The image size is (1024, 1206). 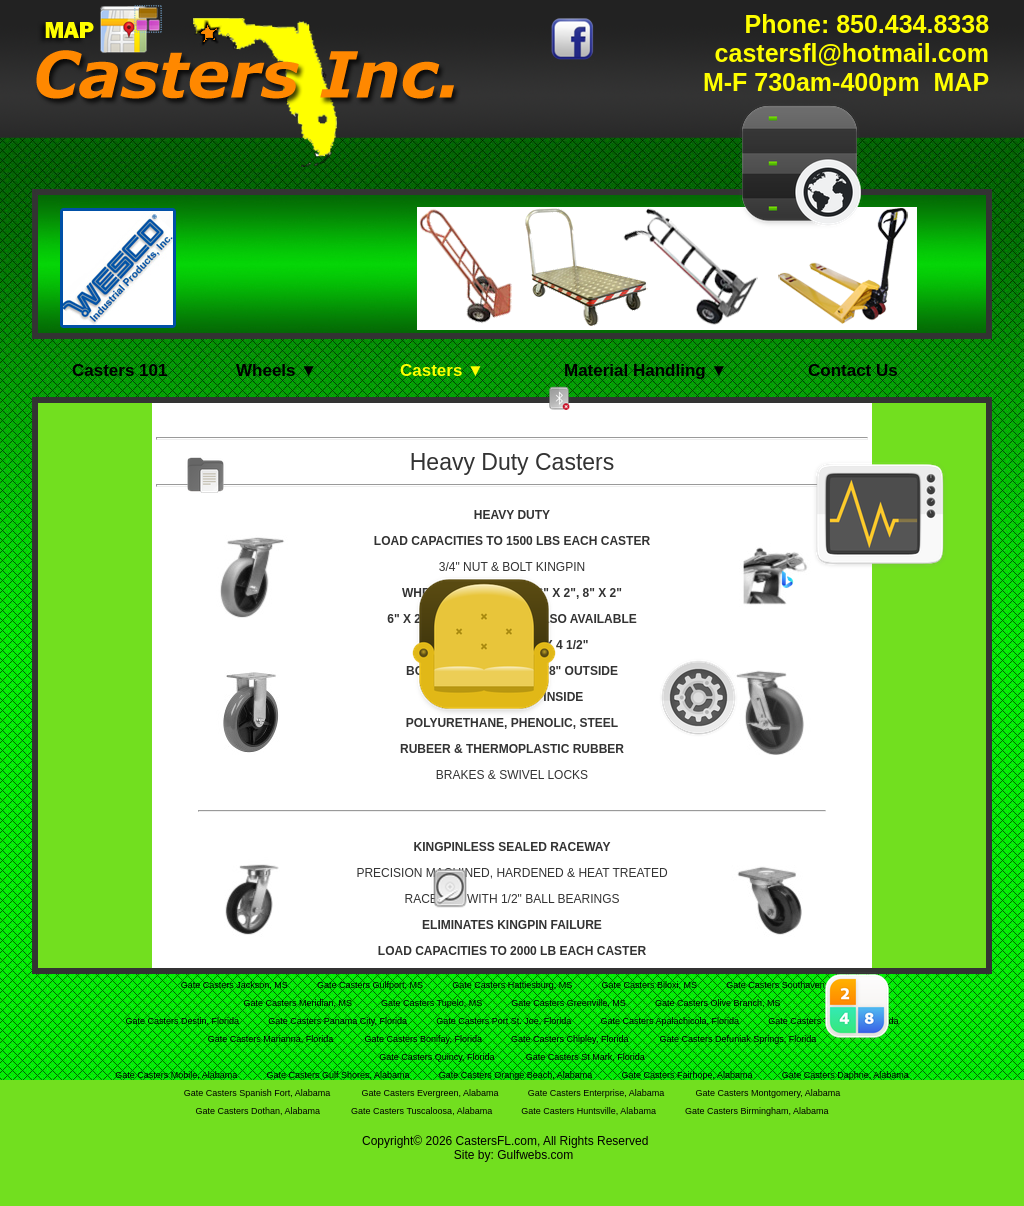 What do you see at coordinates (450, 888) in the screenshot?
I see `open gnome disks utility` at bounding box center [450, 888].